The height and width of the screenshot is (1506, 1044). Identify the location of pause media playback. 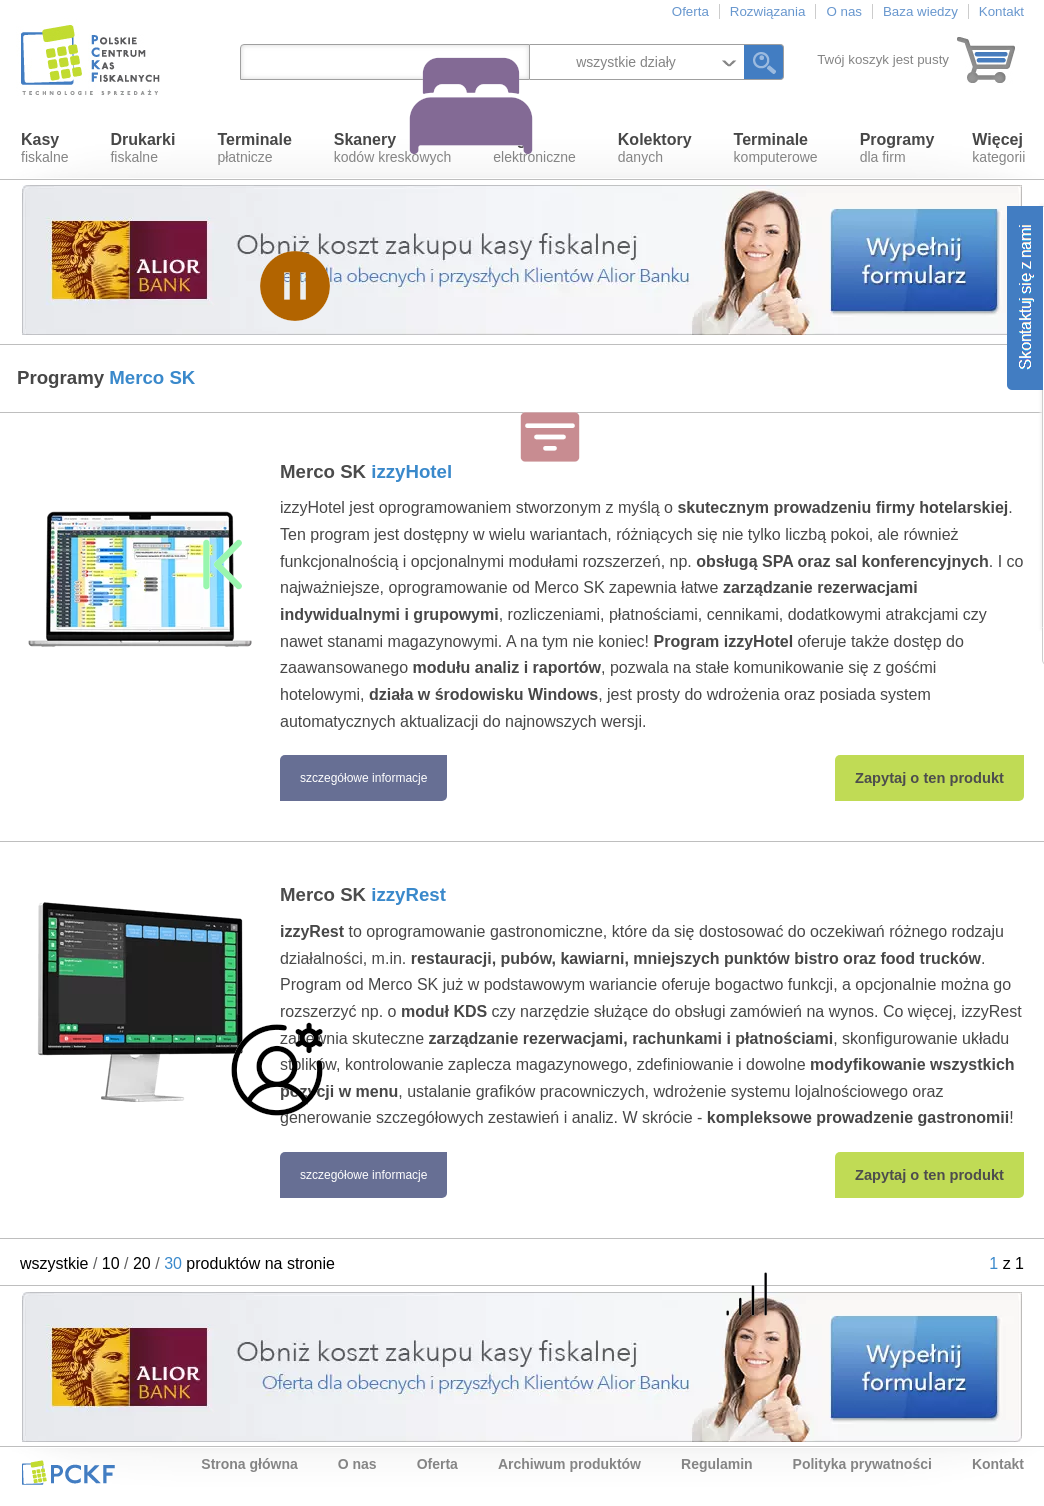
(295, 286).